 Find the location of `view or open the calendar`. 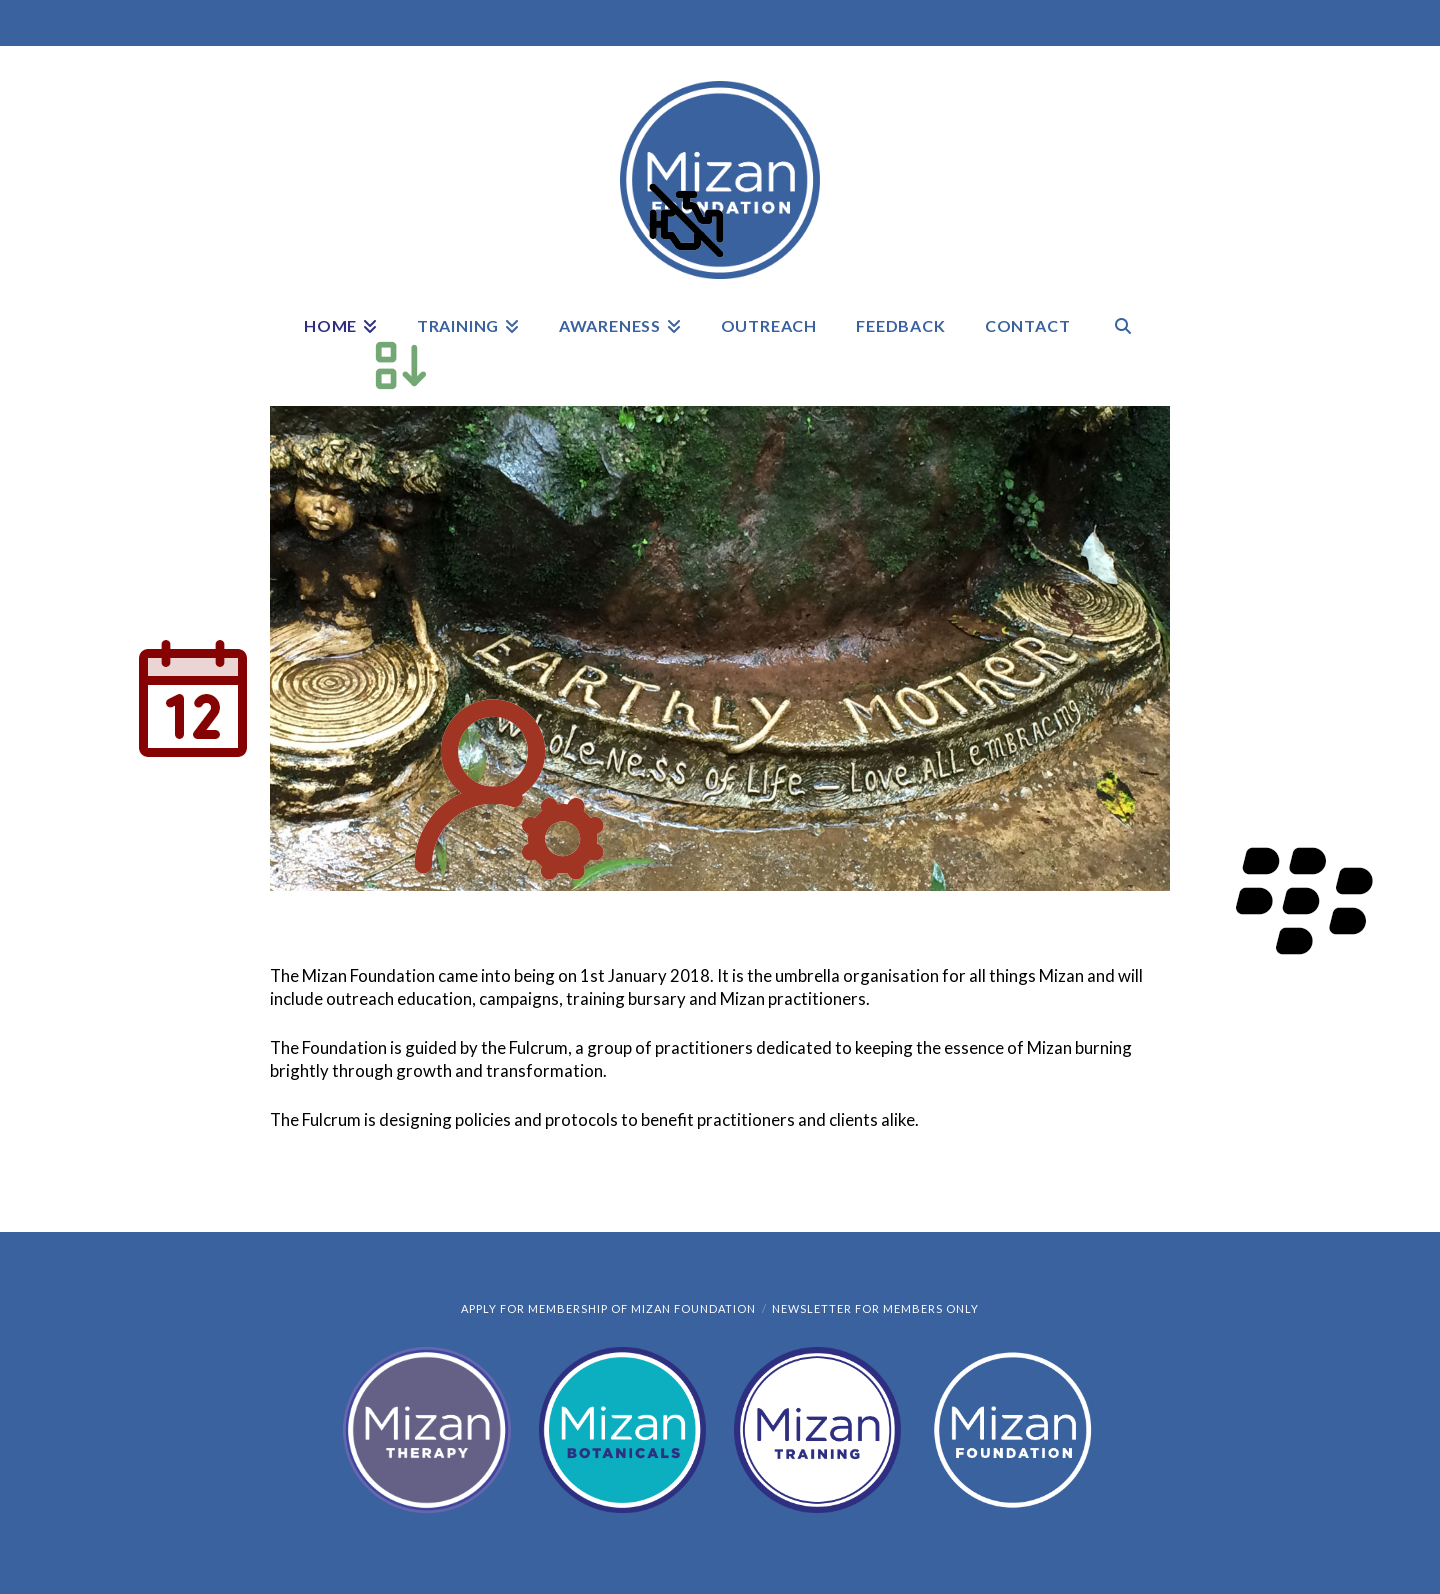

view or open the calendar is located at coordinates (193, 703).